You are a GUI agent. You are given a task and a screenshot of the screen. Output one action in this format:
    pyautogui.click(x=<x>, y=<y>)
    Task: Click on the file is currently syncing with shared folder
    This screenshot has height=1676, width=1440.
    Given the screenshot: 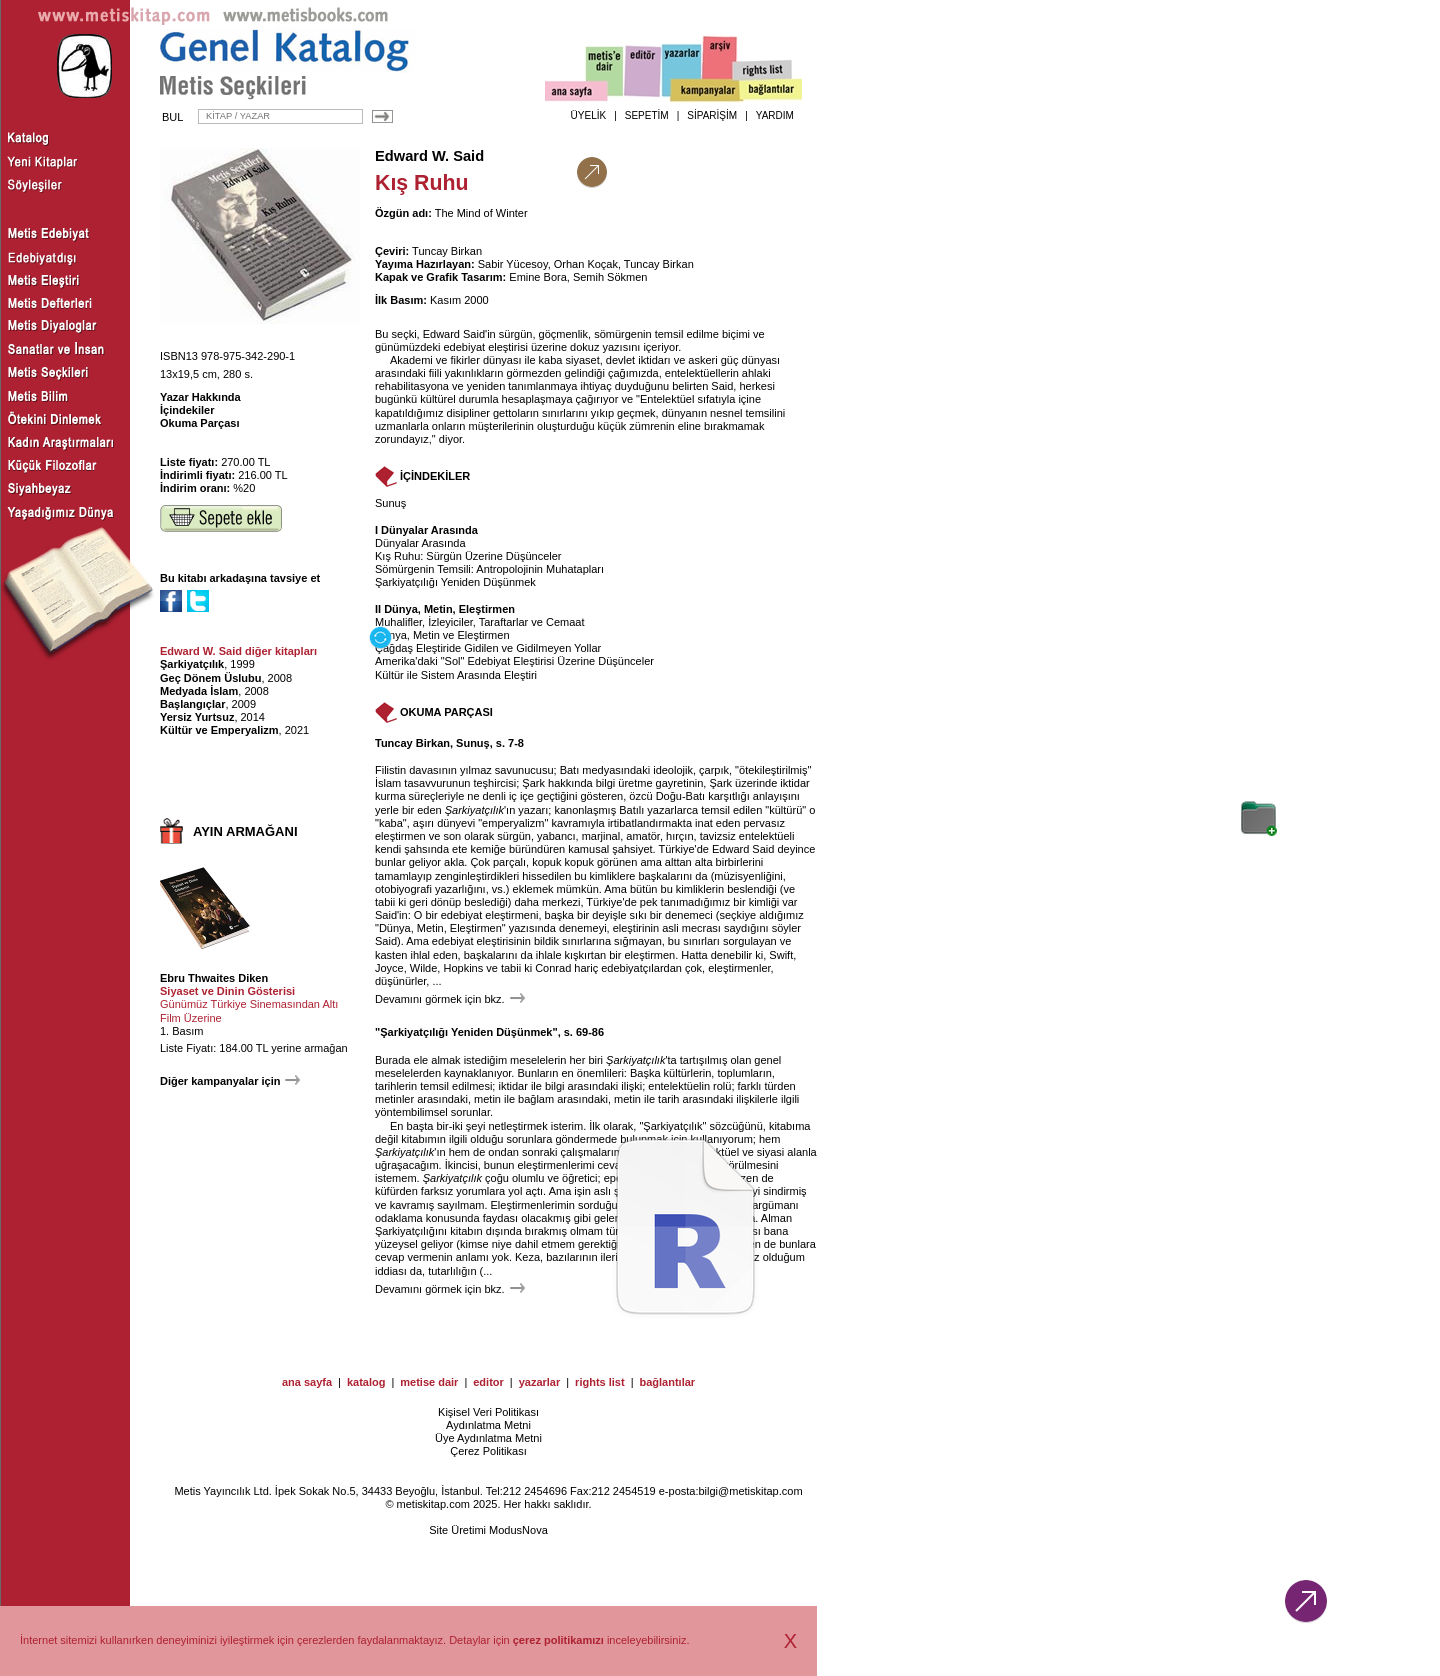 What is the action you would take?
    pyautogui.click(x=380, y=637)
    